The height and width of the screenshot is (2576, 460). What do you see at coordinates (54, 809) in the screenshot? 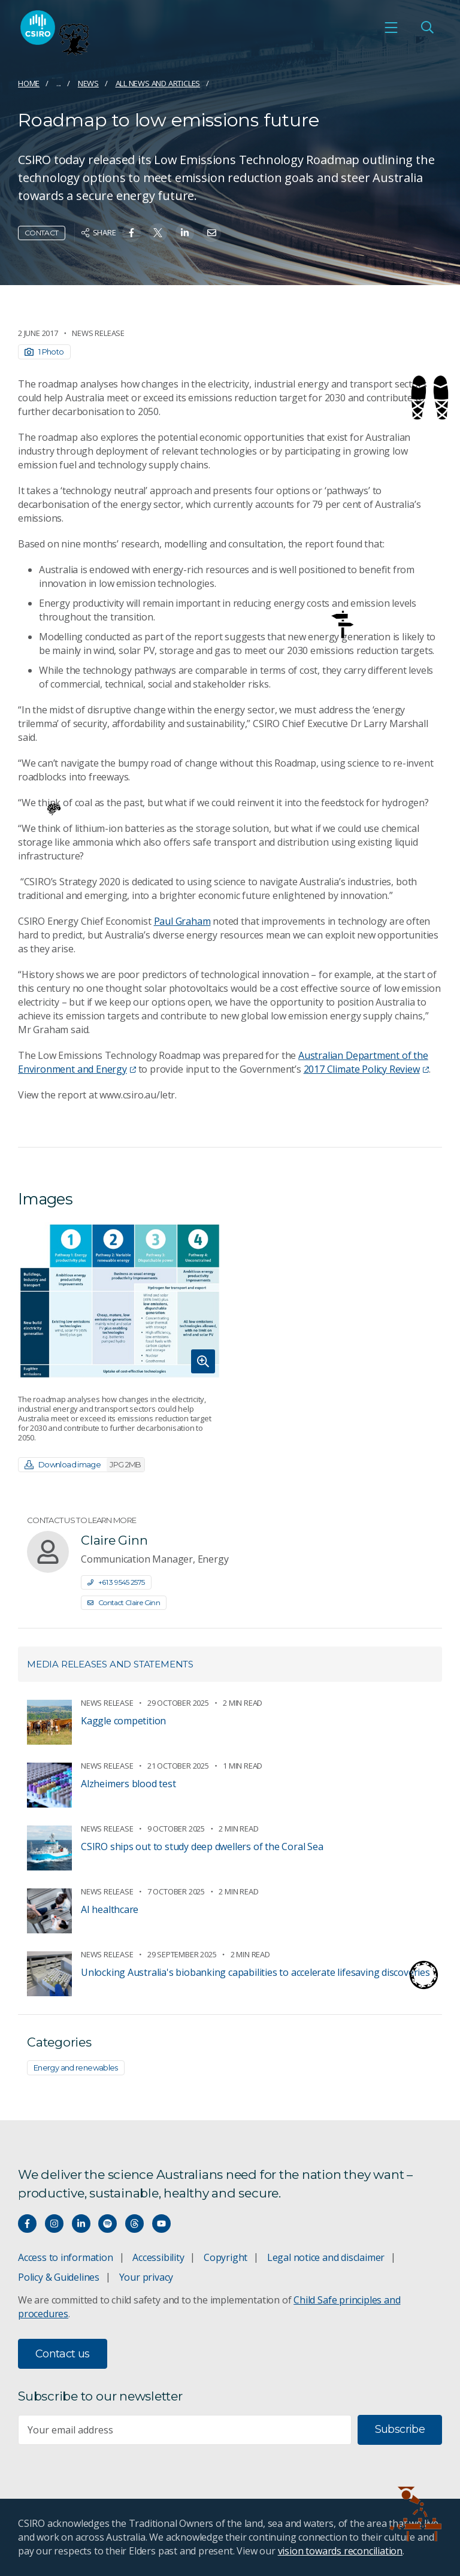
I see `access AI or smart features` at bounding box center [54, 809].